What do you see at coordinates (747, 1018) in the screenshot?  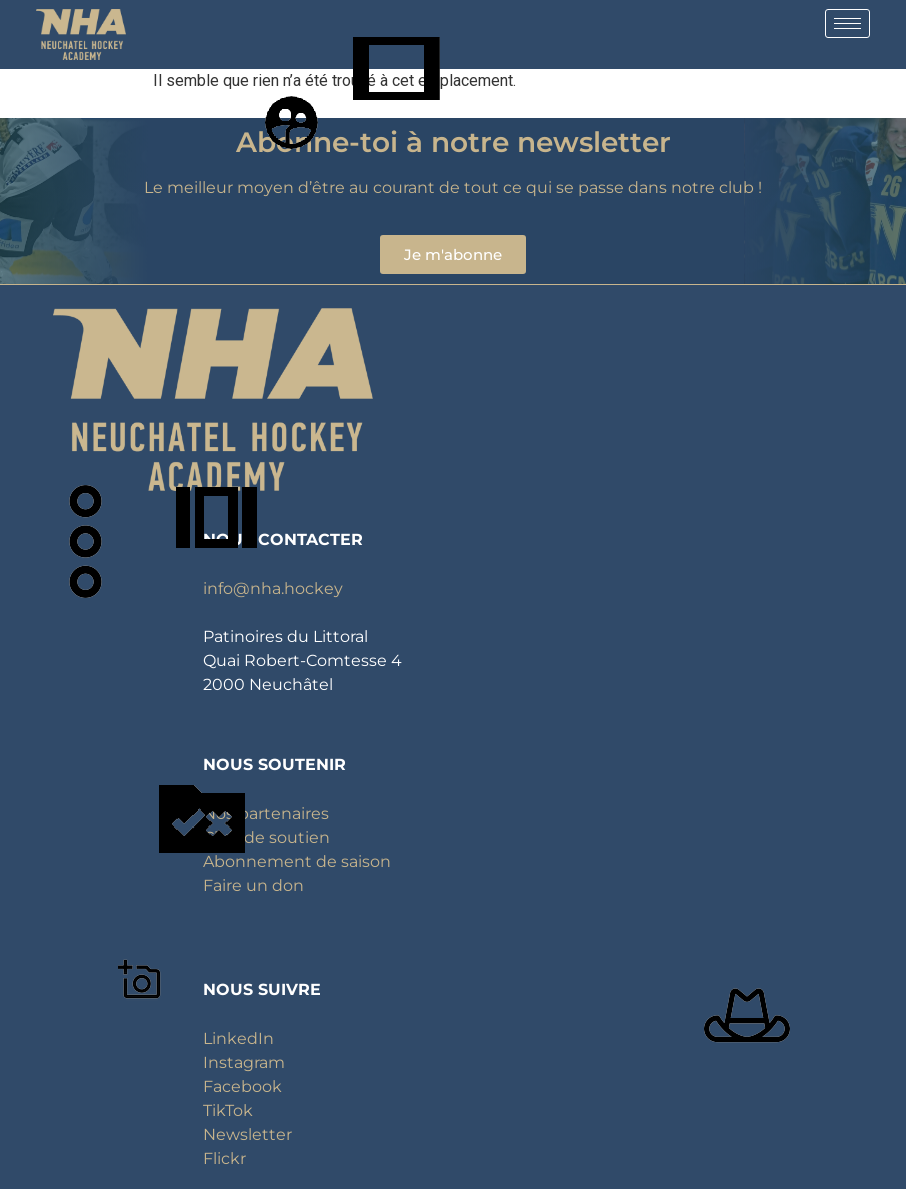 I see `select cowboy hat avatar or profile accessory` at bounding box center [747, 1018].